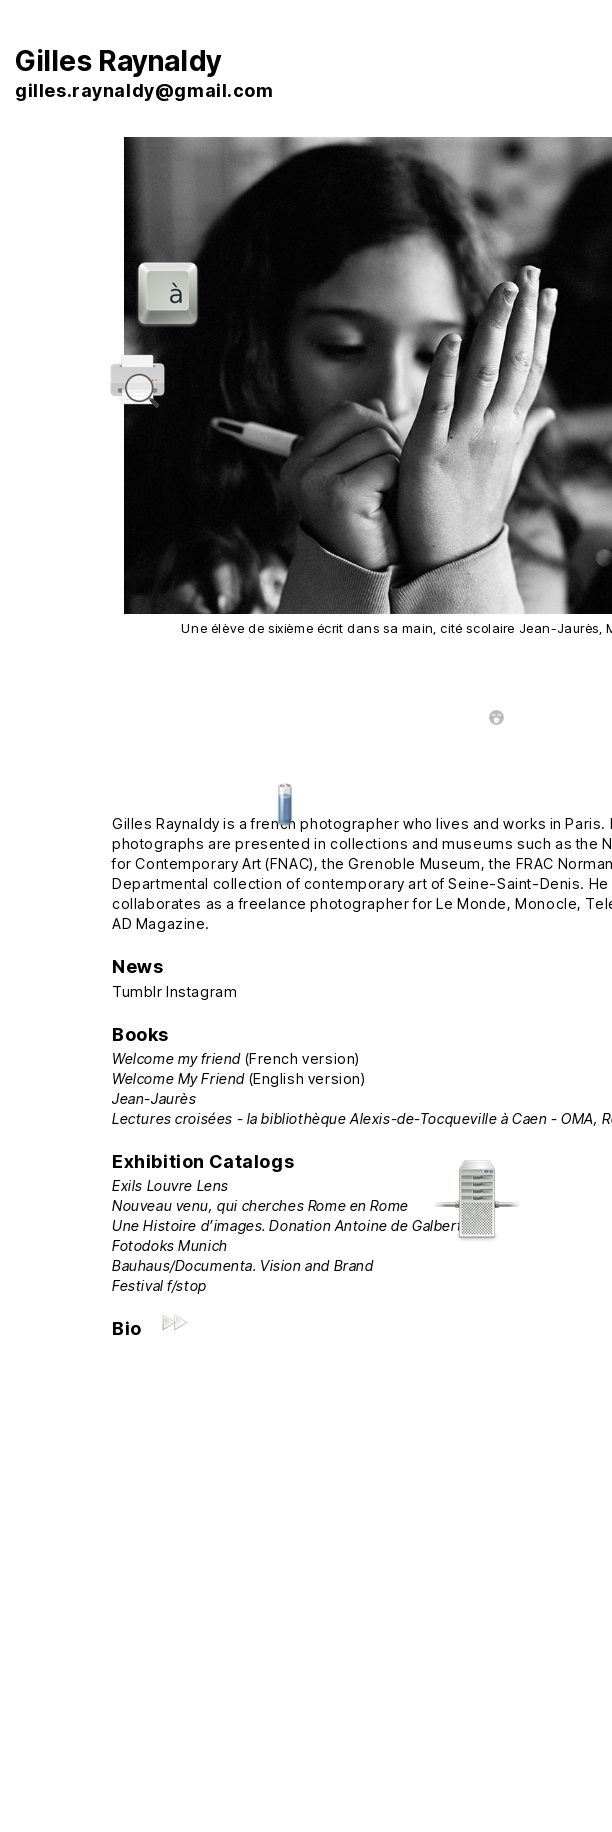 The width and height of the screenshot is (612, 1832). Describe the element at coordinates (477, 1200) in the screenshot. I see `access network server settings` at that location.